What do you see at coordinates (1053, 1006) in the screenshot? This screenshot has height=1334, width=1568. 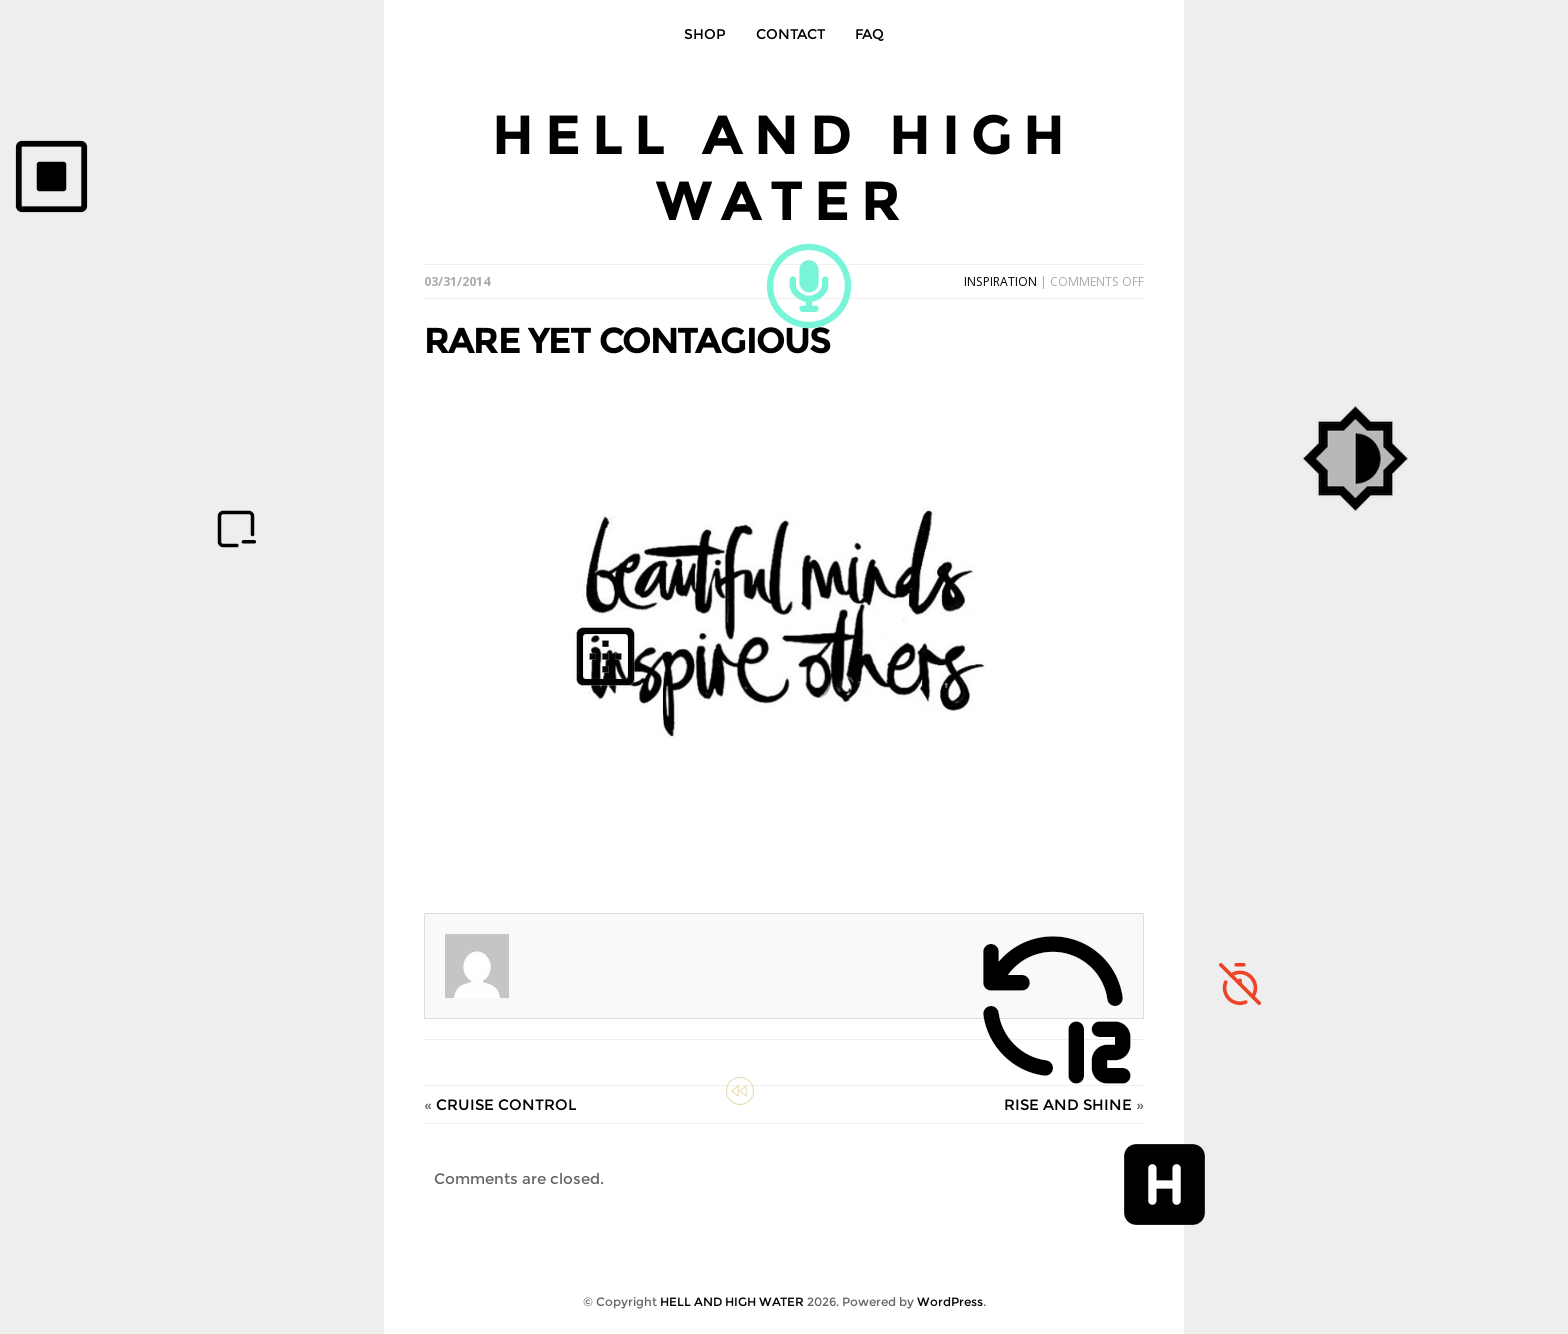 I see `switch to 12-hour time format` at bounding box center [1053, 1006].